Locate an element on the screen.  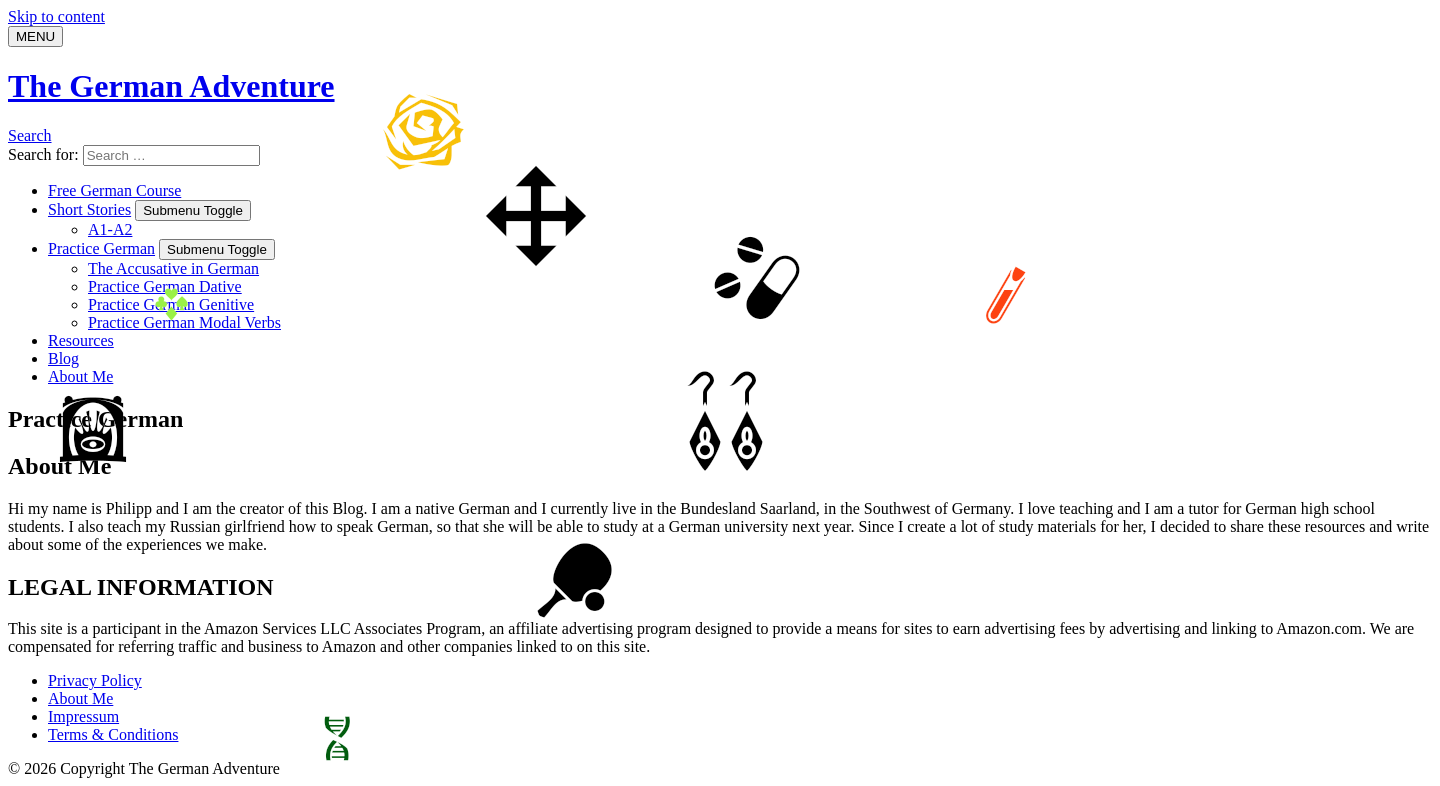
mysterious or hidden content reveal is located at coordinates (93, 429).